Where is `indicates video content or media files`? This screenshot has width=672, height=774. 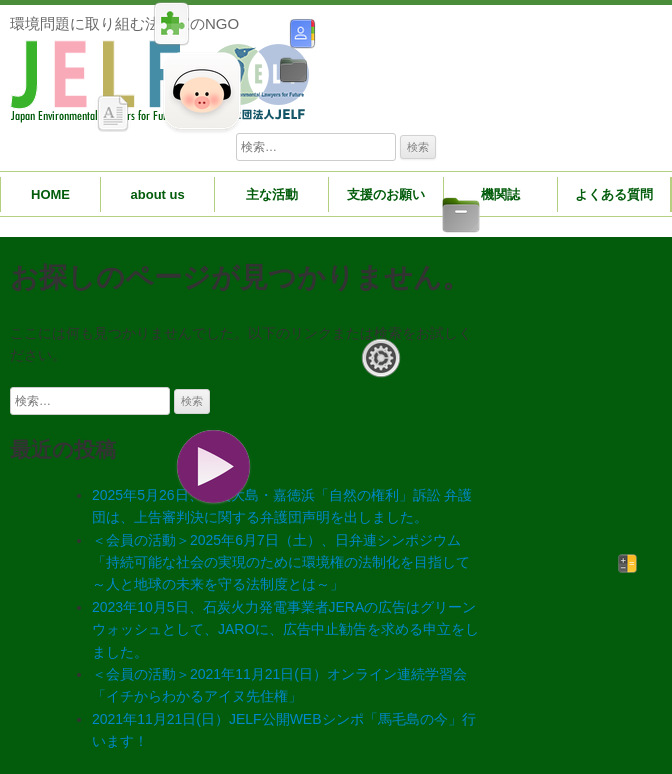
indicates video content or media files is located at coordinates (213, 466).